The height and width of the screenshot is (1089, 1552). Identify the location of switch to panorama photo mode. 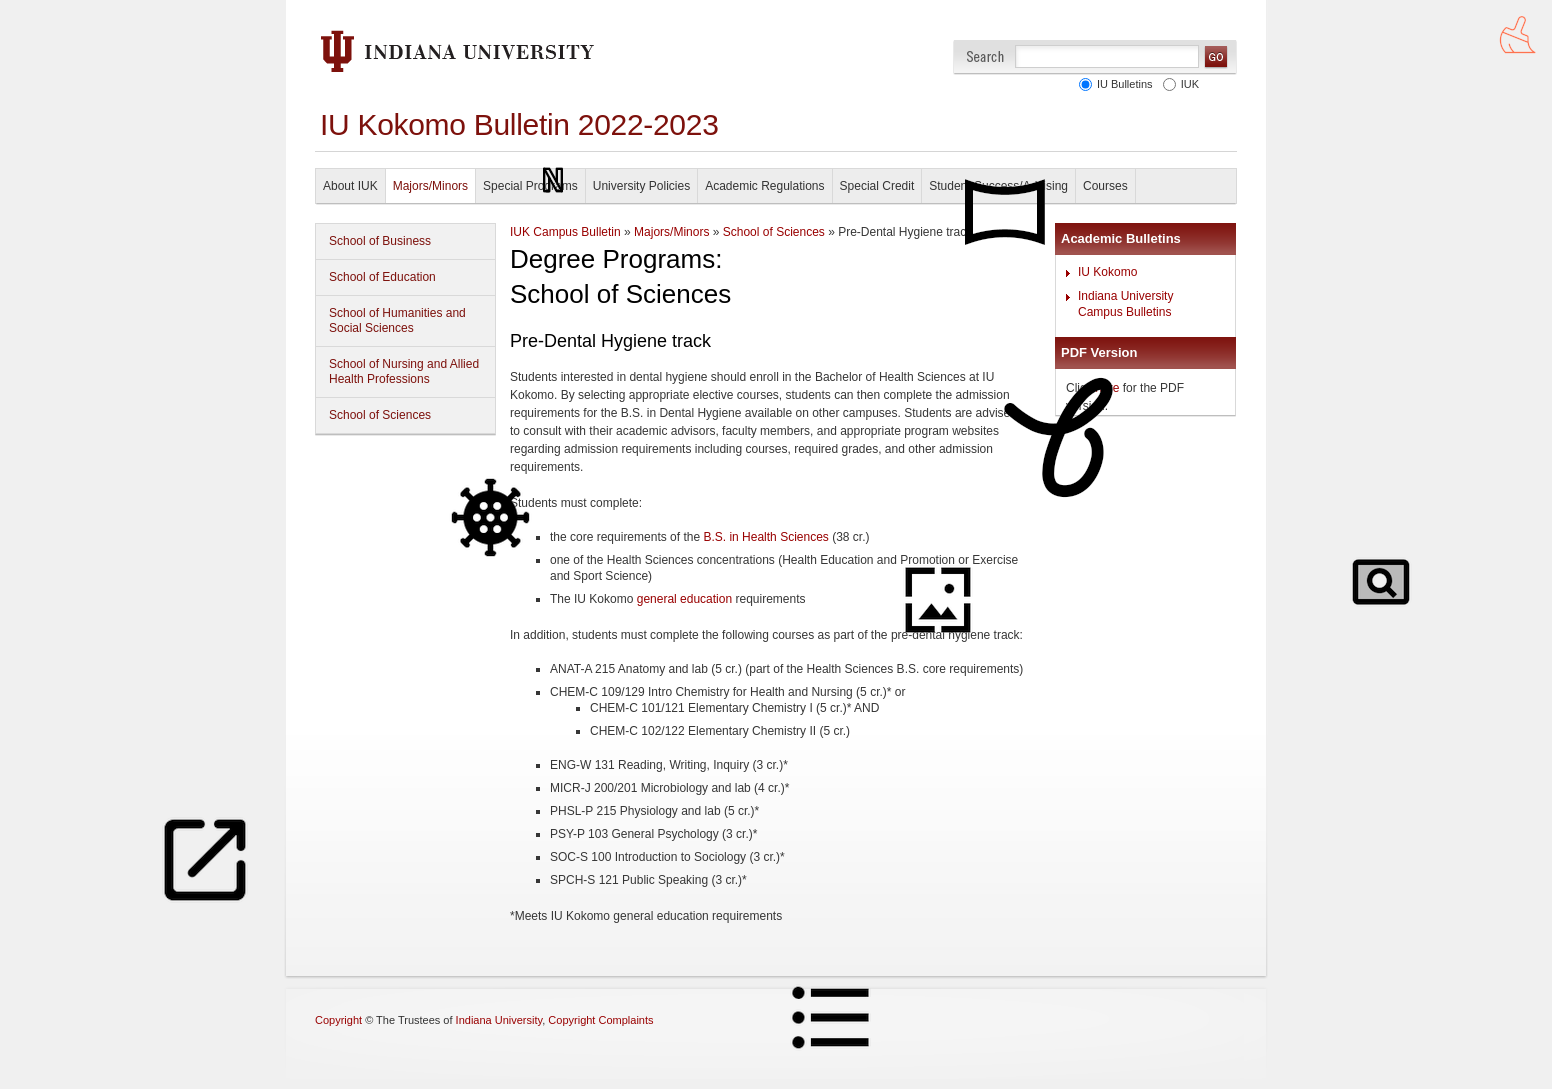
(1005, 212).